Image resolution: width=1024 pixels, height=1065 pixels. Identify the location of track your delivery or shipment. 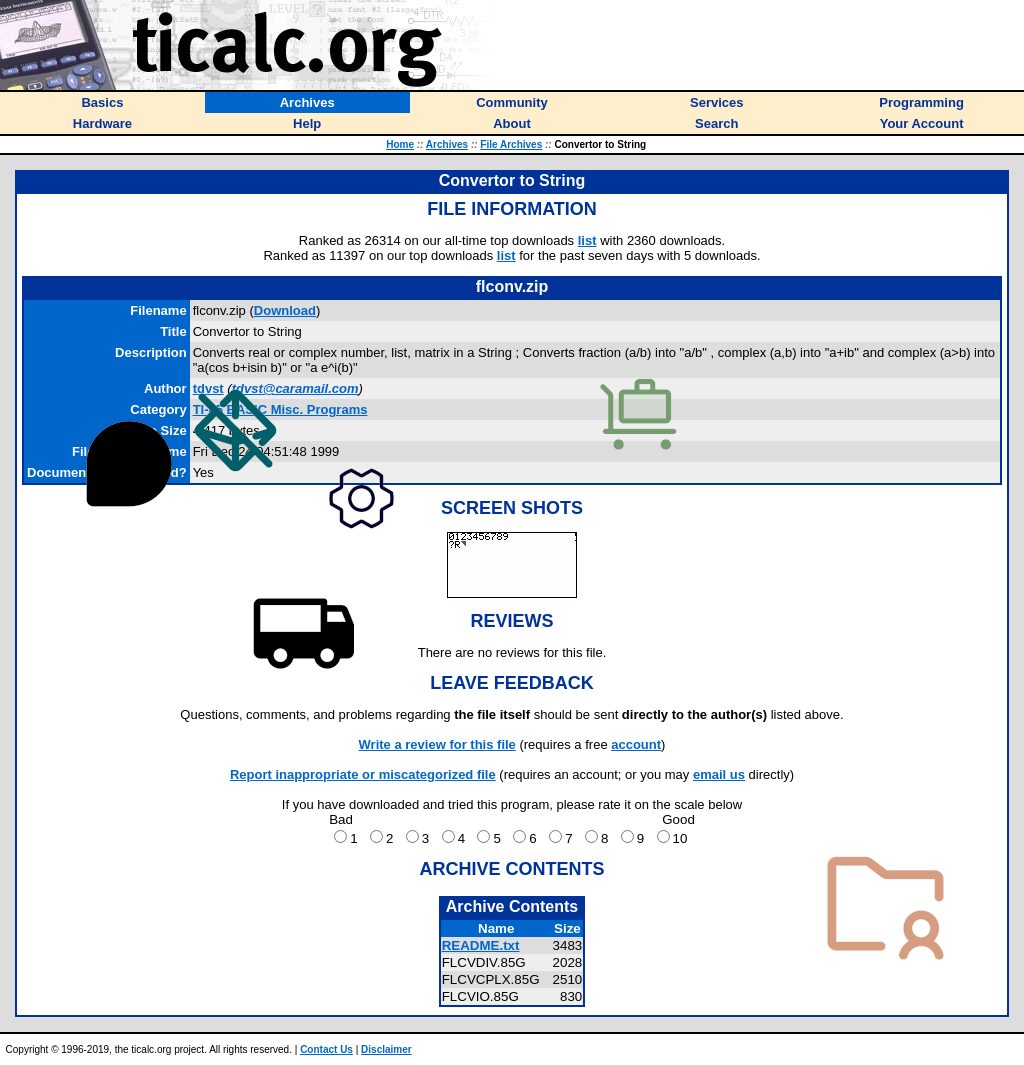
(300, 628).